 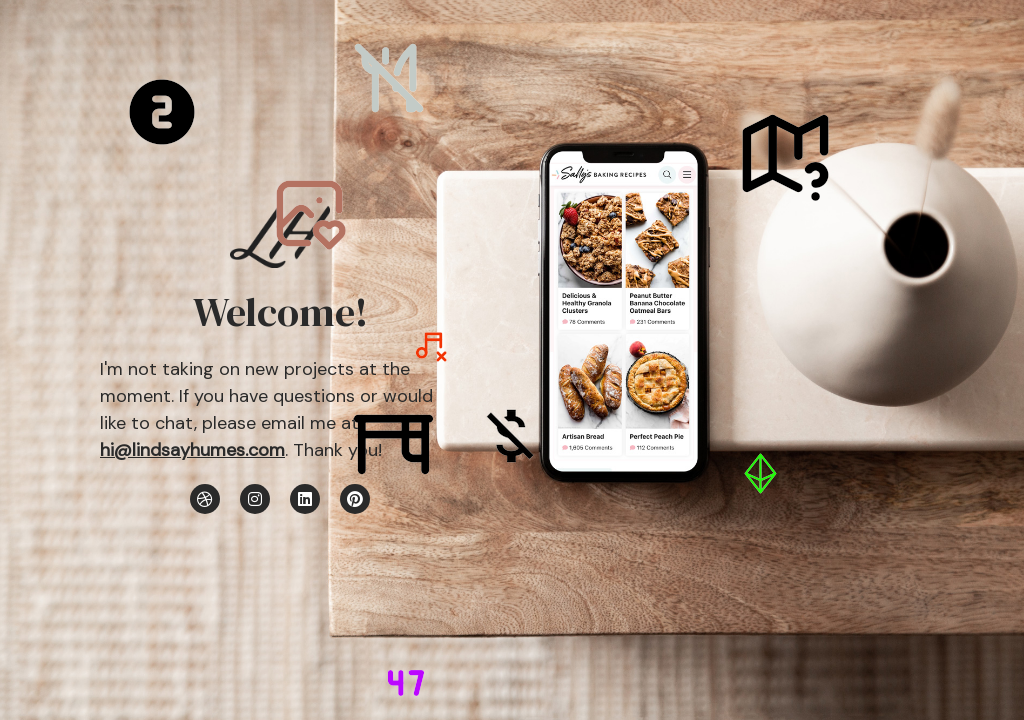 I want to click on access workspace or desk booking, so click(x=393, y=442).